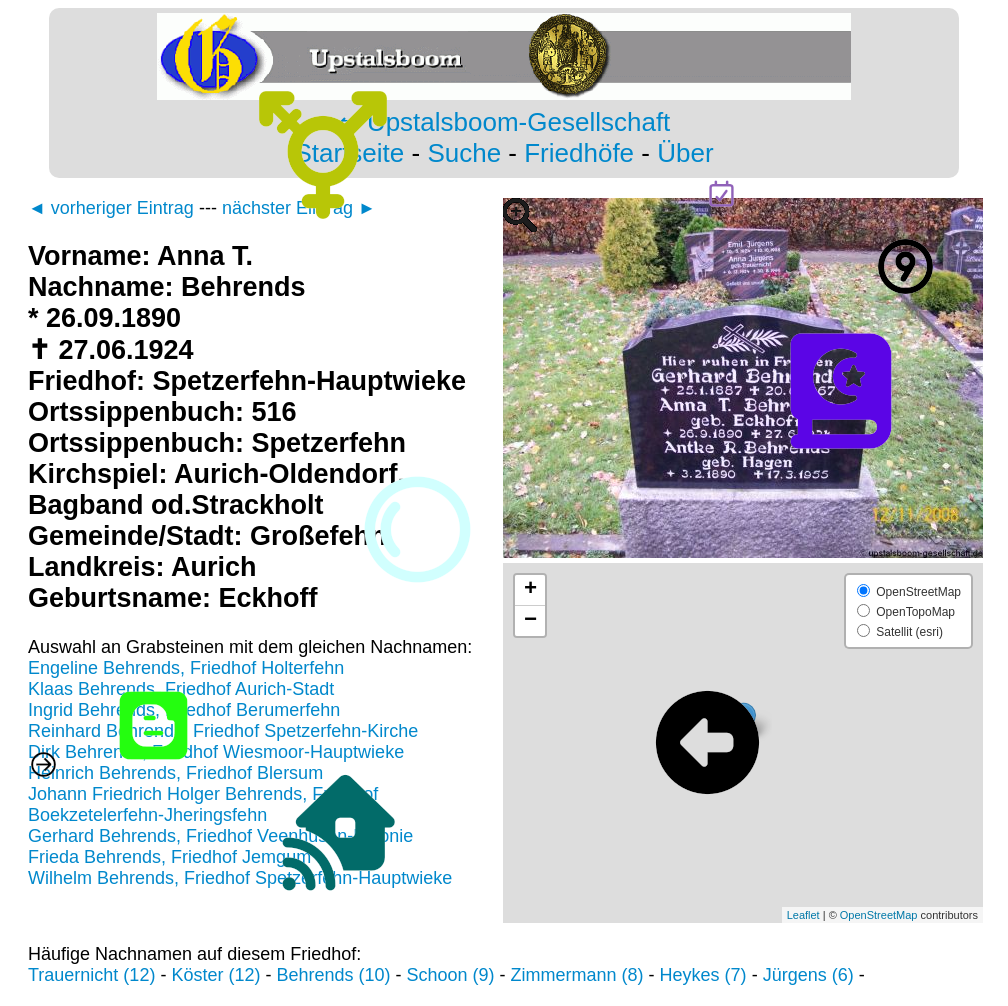  I want to click on confirm or complete a scheduled event, so click(721, 194).